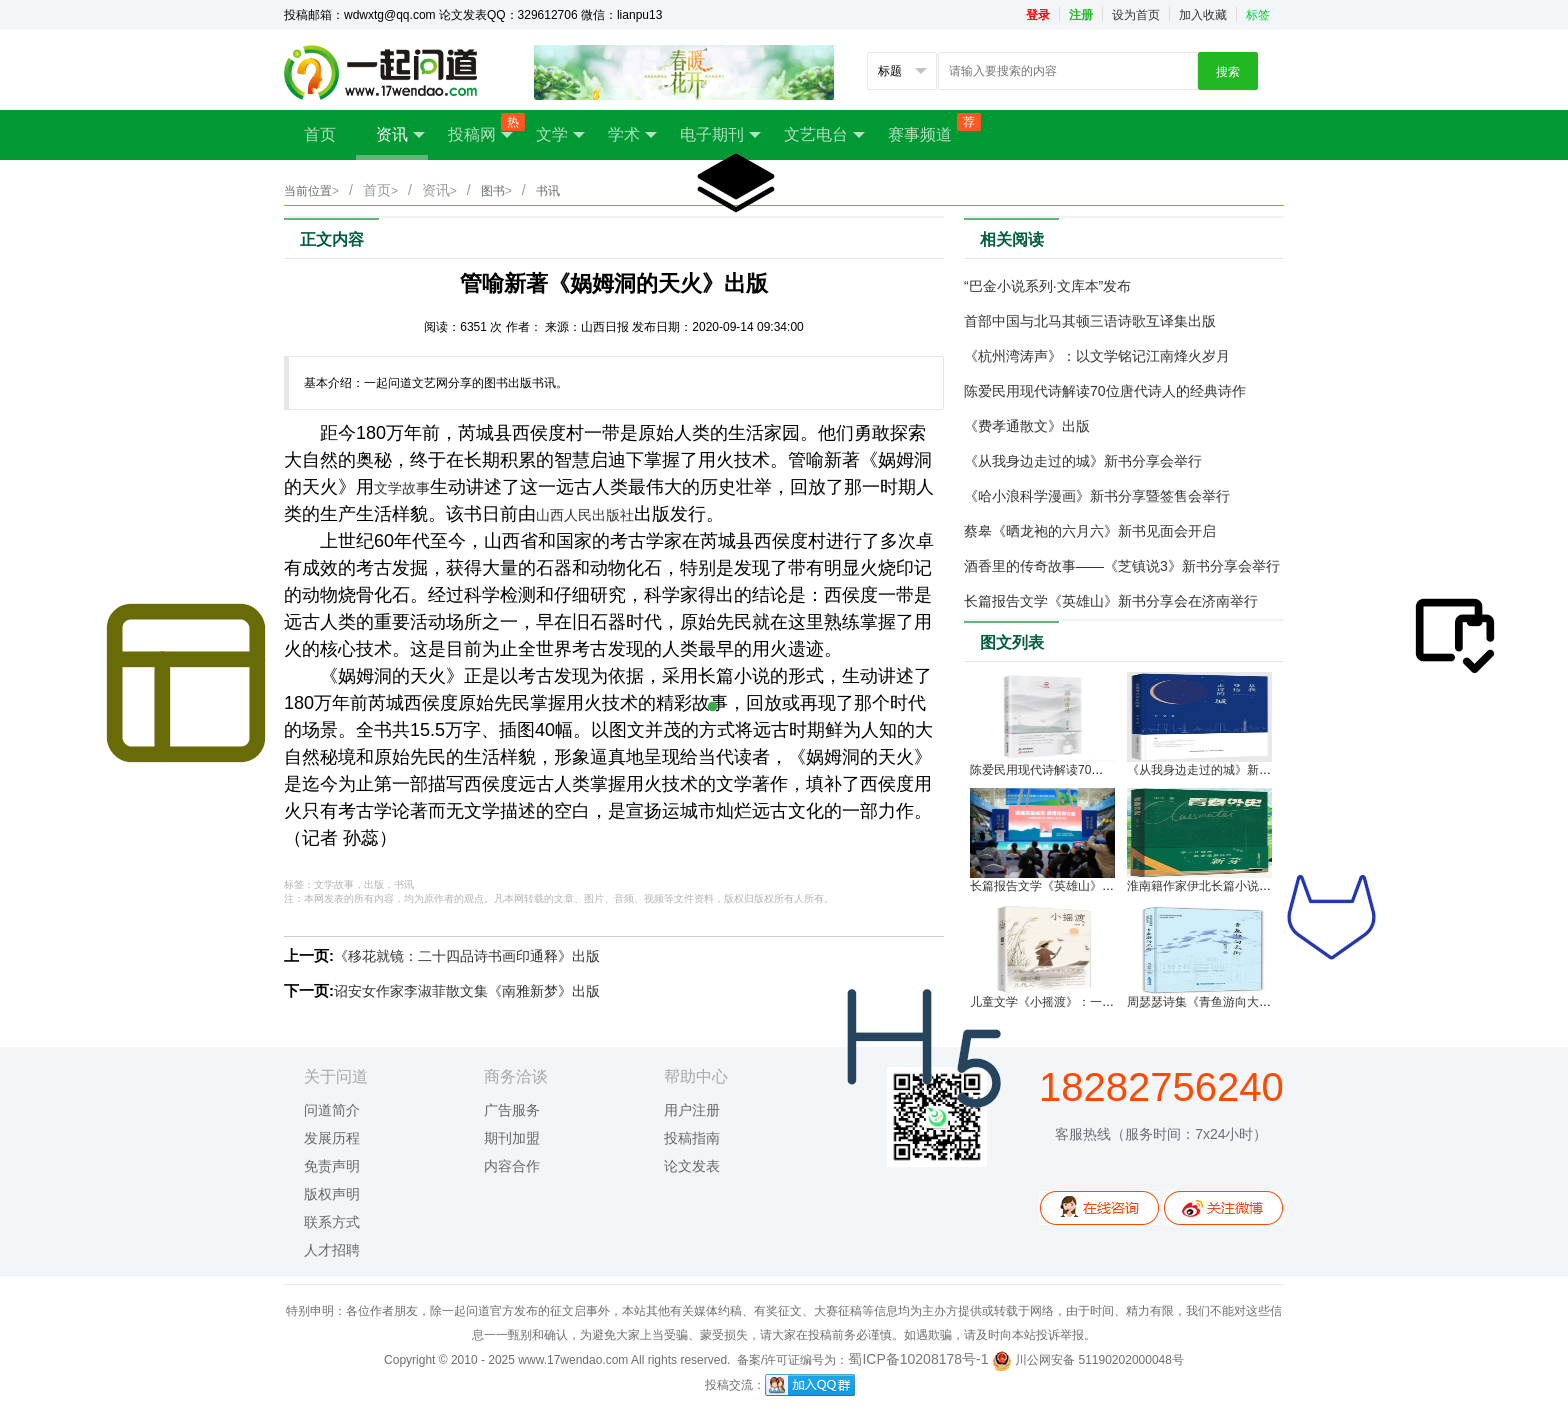  Describe the element at coordinates (1455, 634) in the screenshot. I see `devices successfully synced or connected` at that location.